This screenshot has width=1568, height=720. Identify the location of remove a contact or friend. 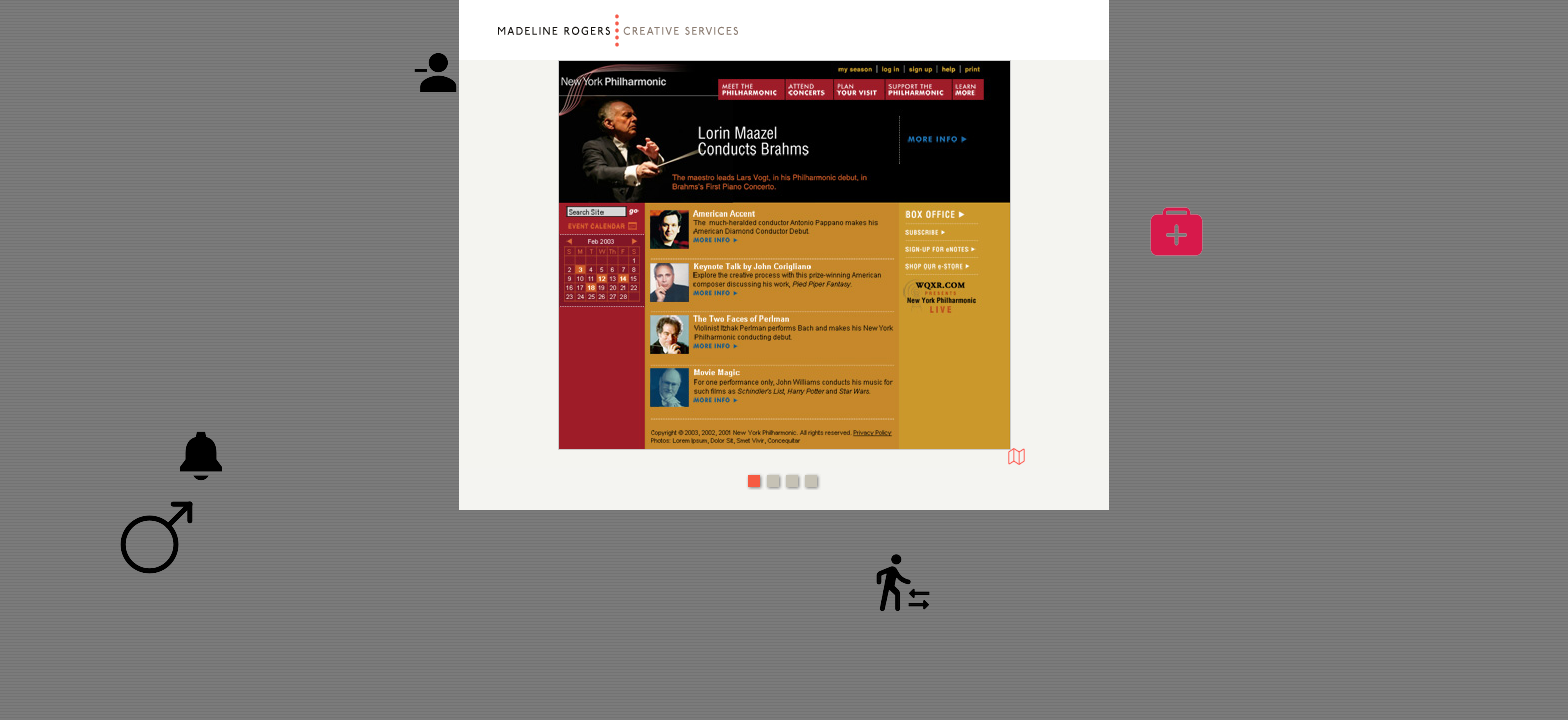
(435, 72).